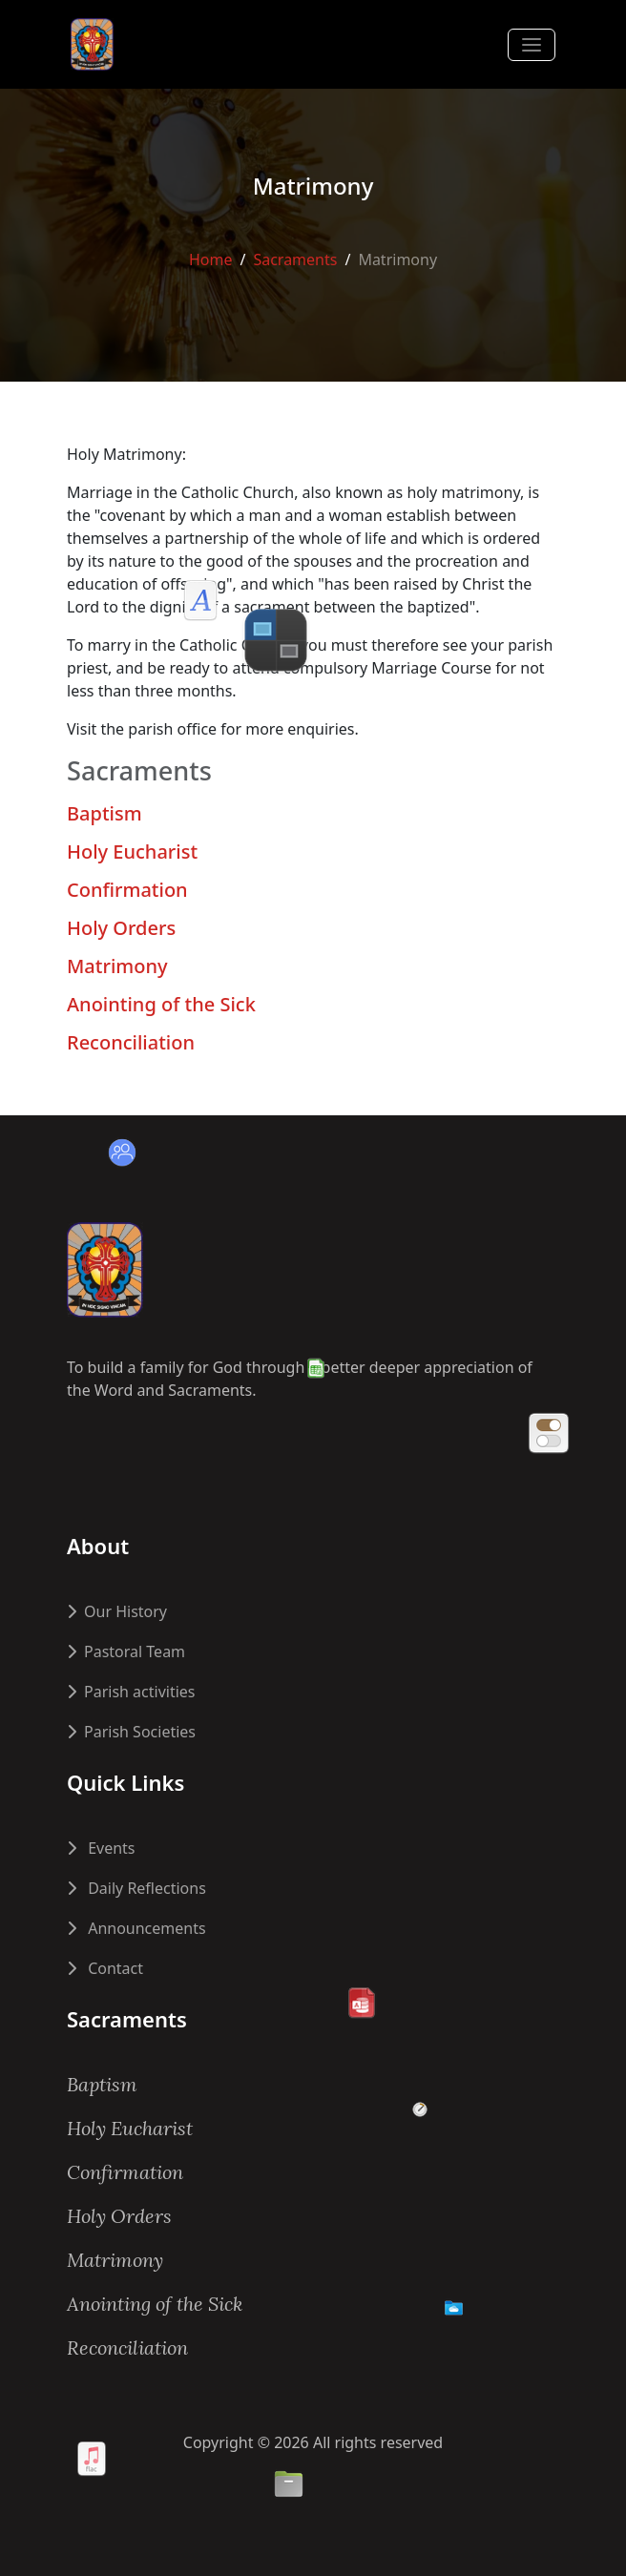  Describe the element at coordinates (420, 2109) in the screenshot. I see `open sysprof system profiler` at that location.